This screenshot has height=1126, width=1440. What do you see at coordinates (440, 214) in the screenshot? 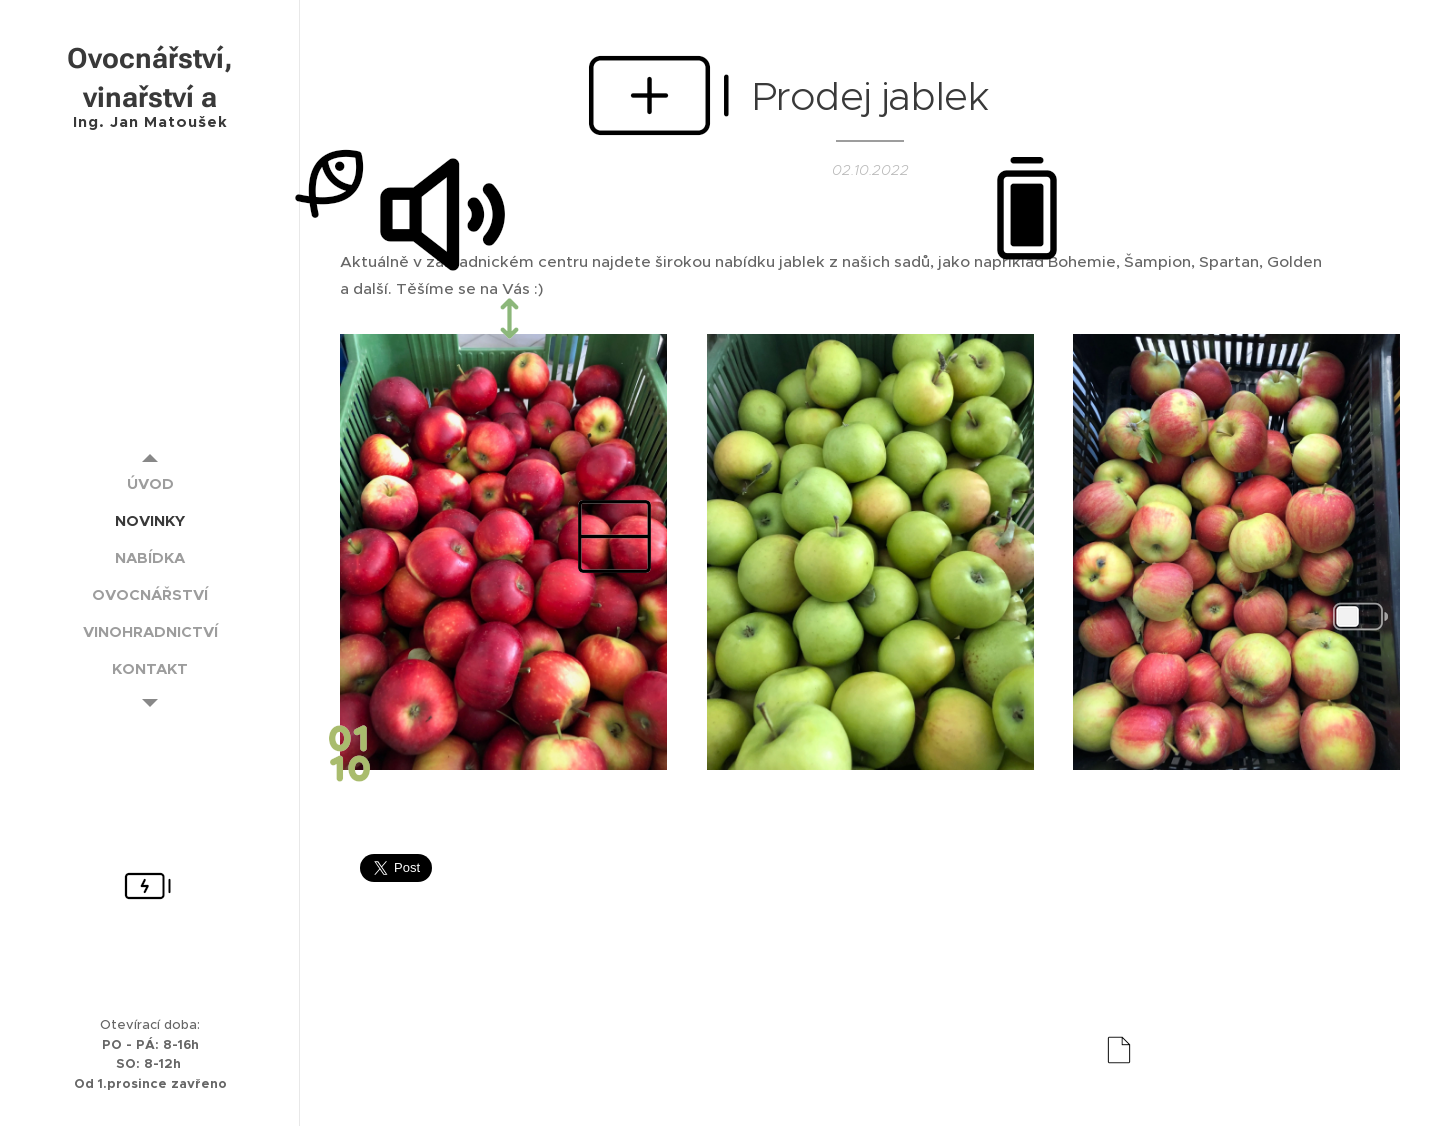
I see `volume is set to high` at bounding box center [440, 214].